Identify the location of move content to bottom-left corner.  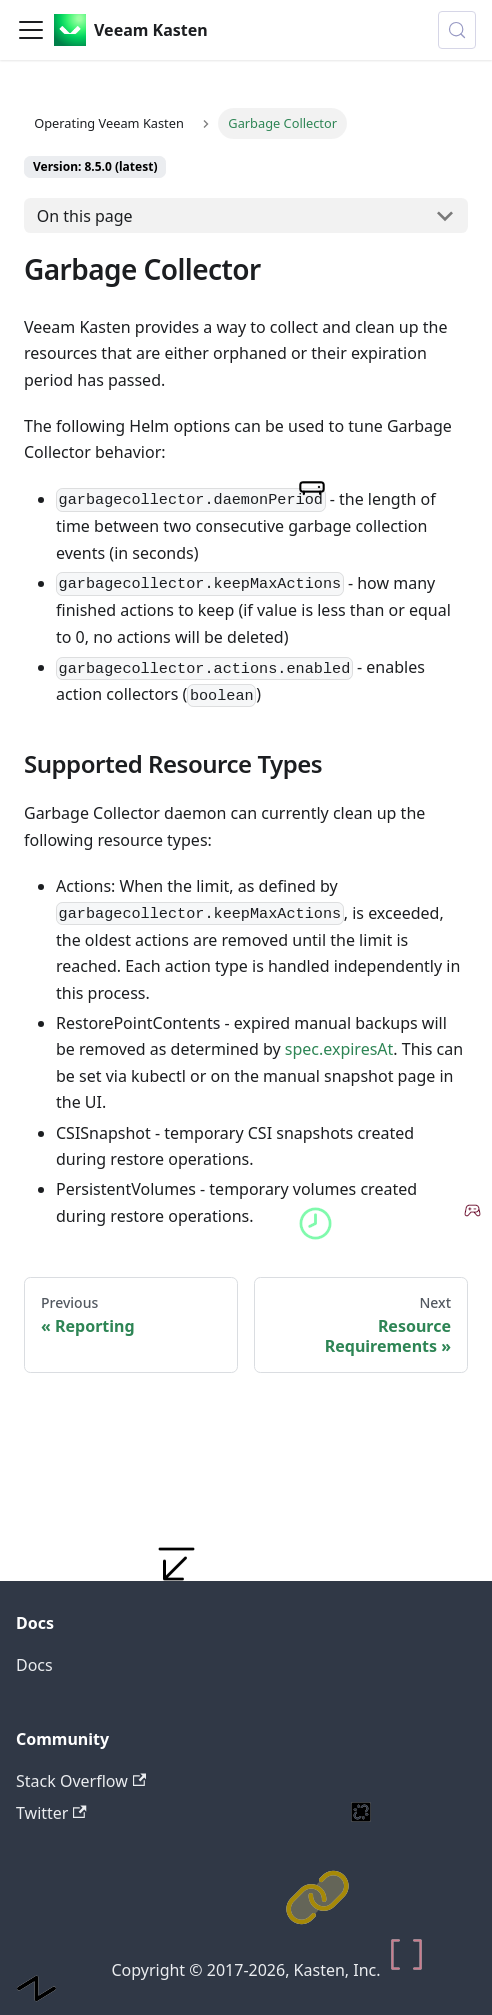
(175, 1564).